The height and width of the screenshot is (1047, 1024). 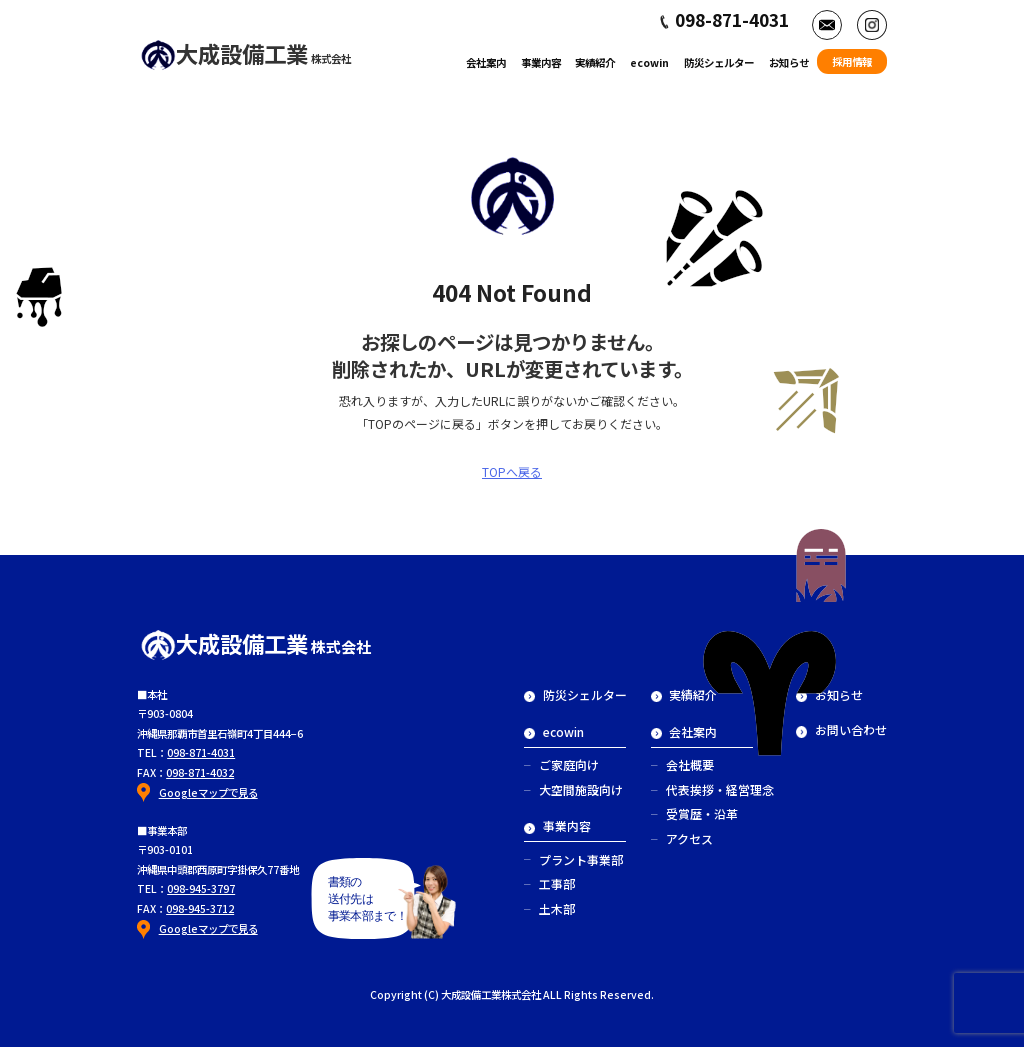 I want to click on indicates a cave or cavern environment, so click(x=41, y=297).